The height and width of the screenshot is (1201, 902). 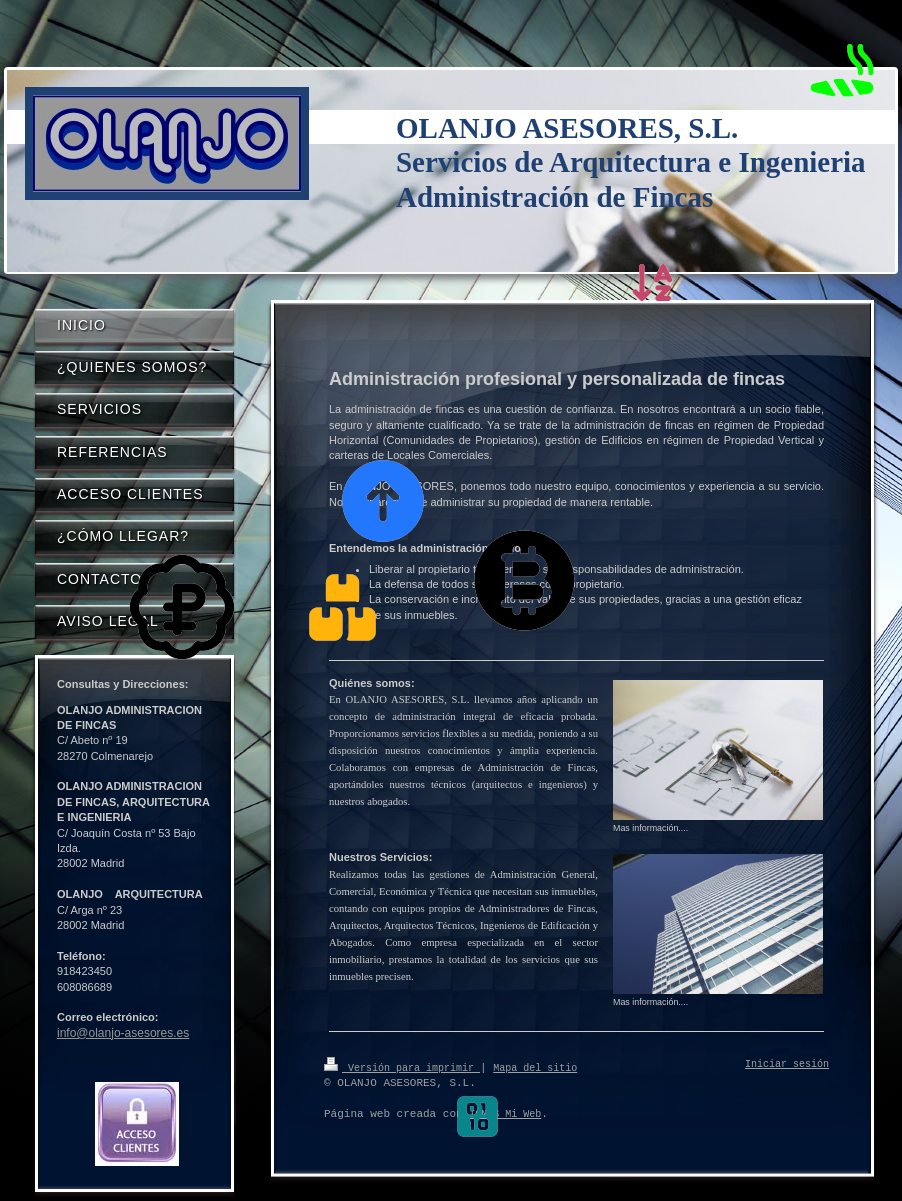 I want to click on view bitcoin wallet or balance, so click(x=520, y=580).